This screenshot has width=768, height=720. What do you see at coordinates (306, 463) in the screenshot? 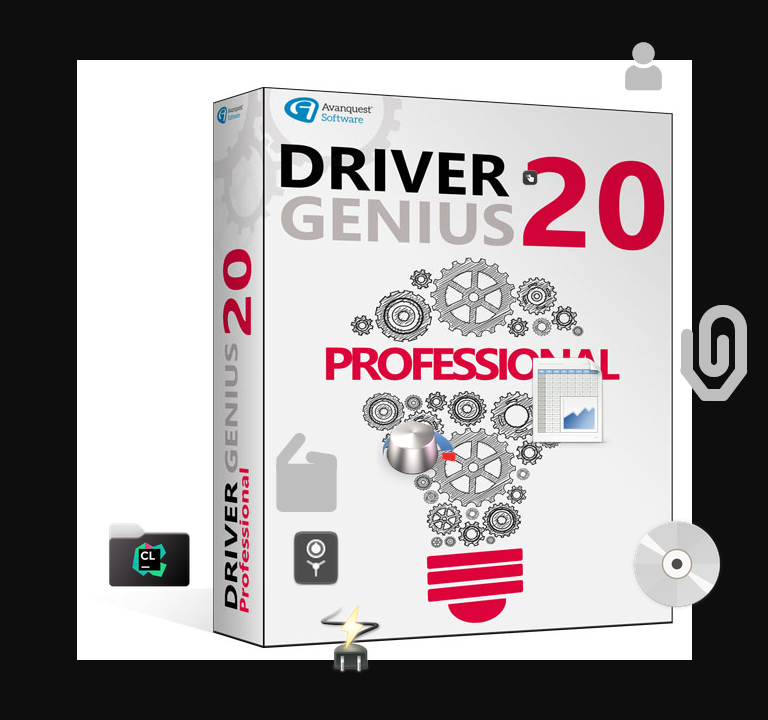
I see `indicates a compressed or archived file` at bounding box center [306, 463].